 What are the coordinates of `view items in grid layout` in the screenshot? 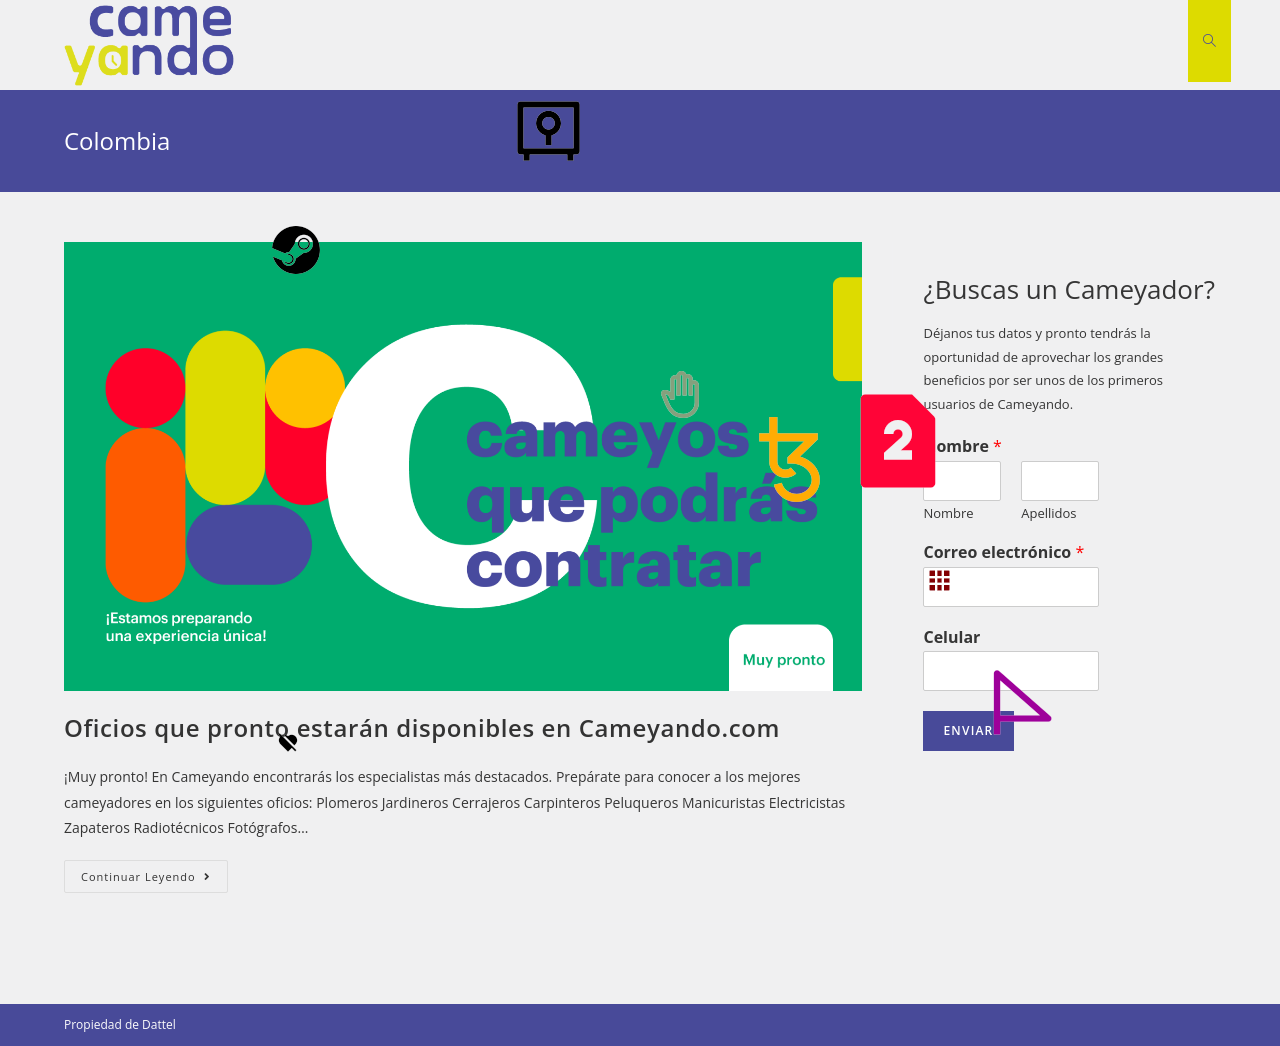 It's located at (939, 580).